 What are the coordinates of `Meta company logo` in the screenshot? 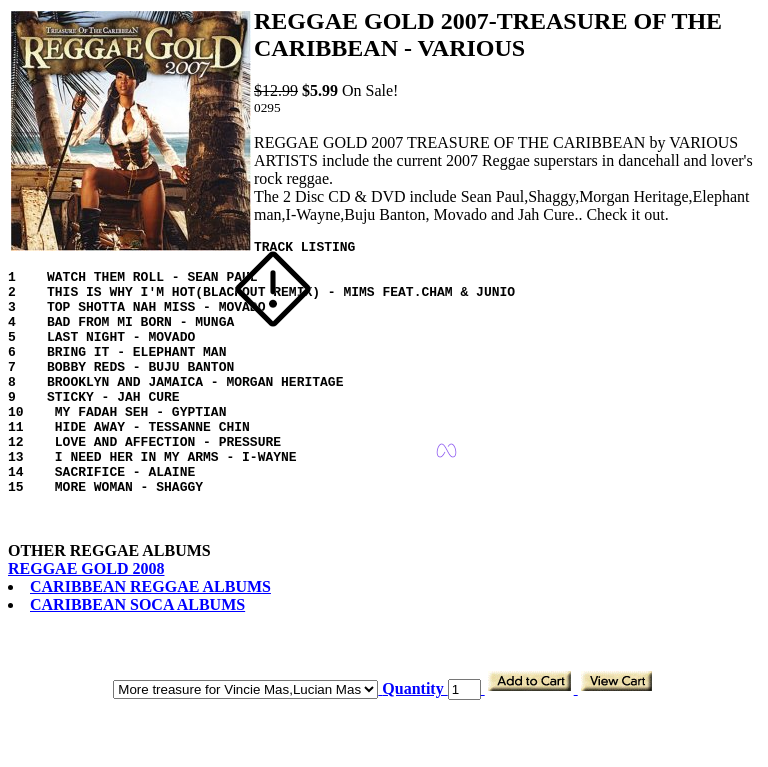 It's located at (446, 450).